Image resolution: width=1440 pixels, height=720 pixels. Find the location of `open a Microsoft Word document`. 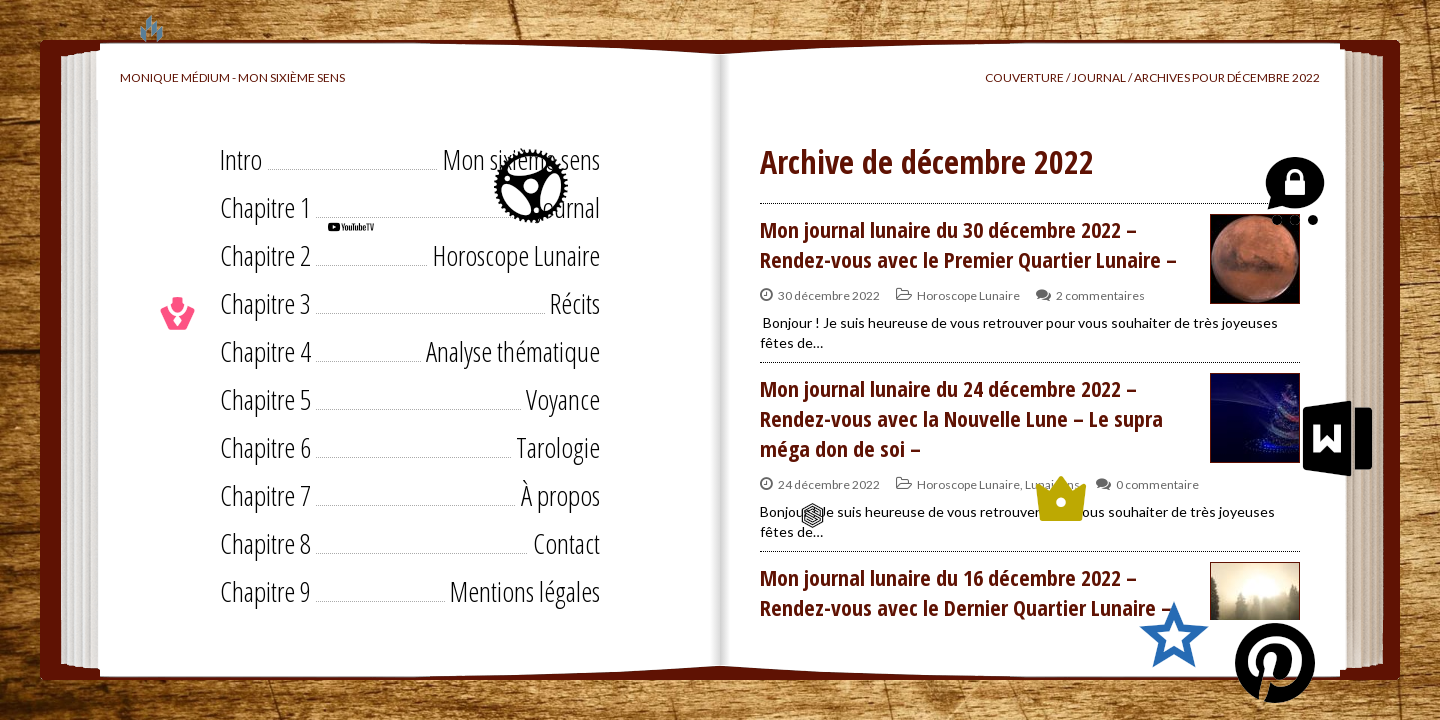

open a Microsoft Word document is located at coordinates (1337, 438).